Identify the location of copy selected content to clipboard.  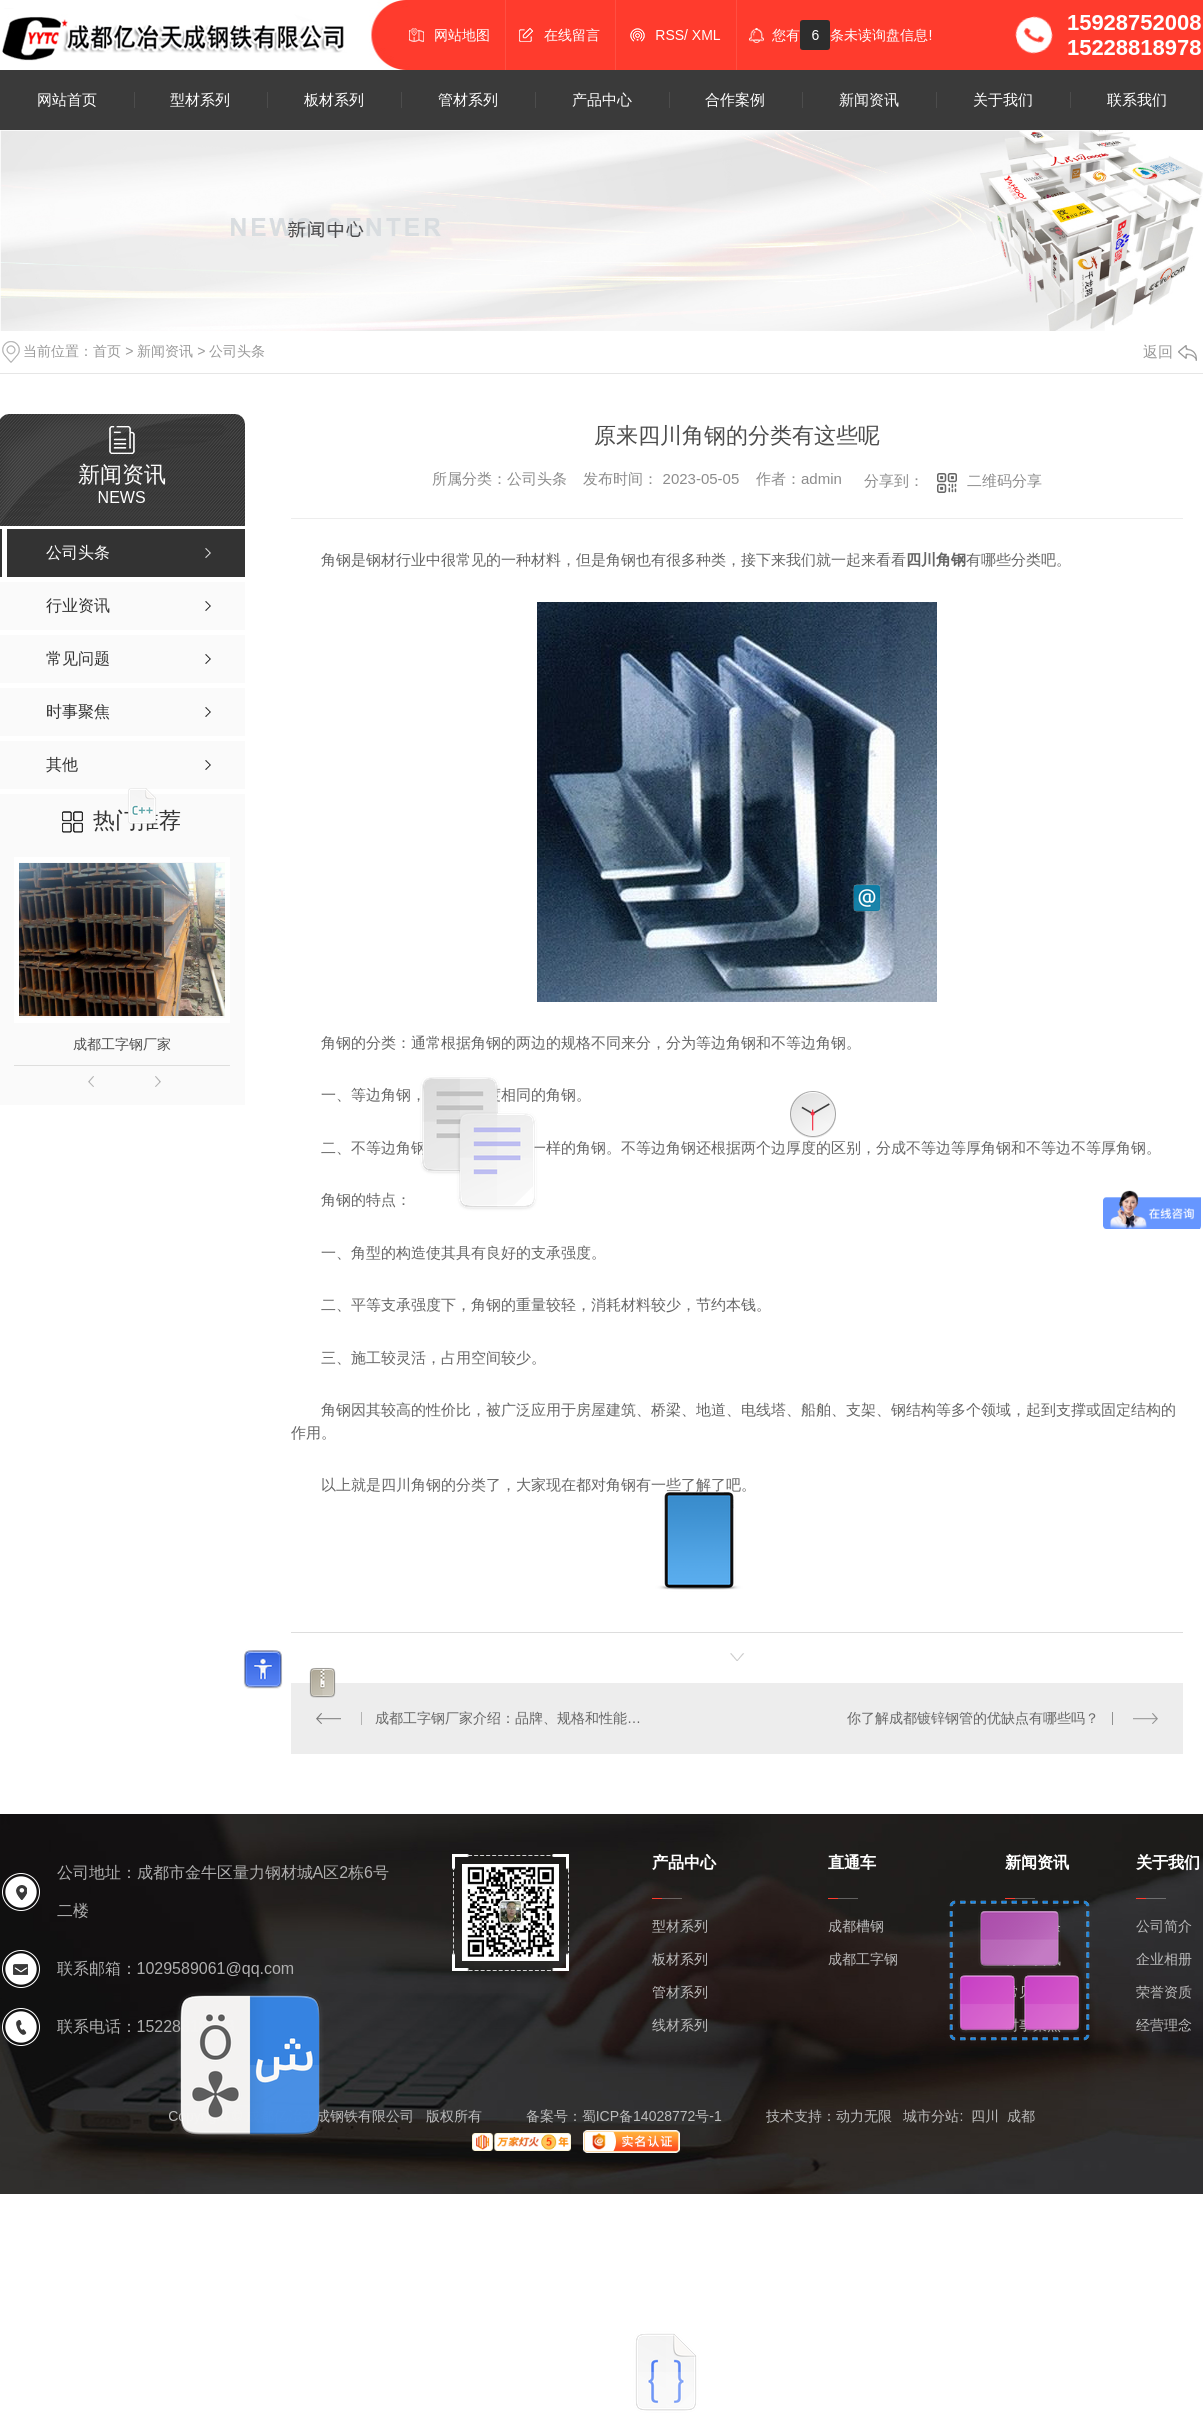
(478, 1141).